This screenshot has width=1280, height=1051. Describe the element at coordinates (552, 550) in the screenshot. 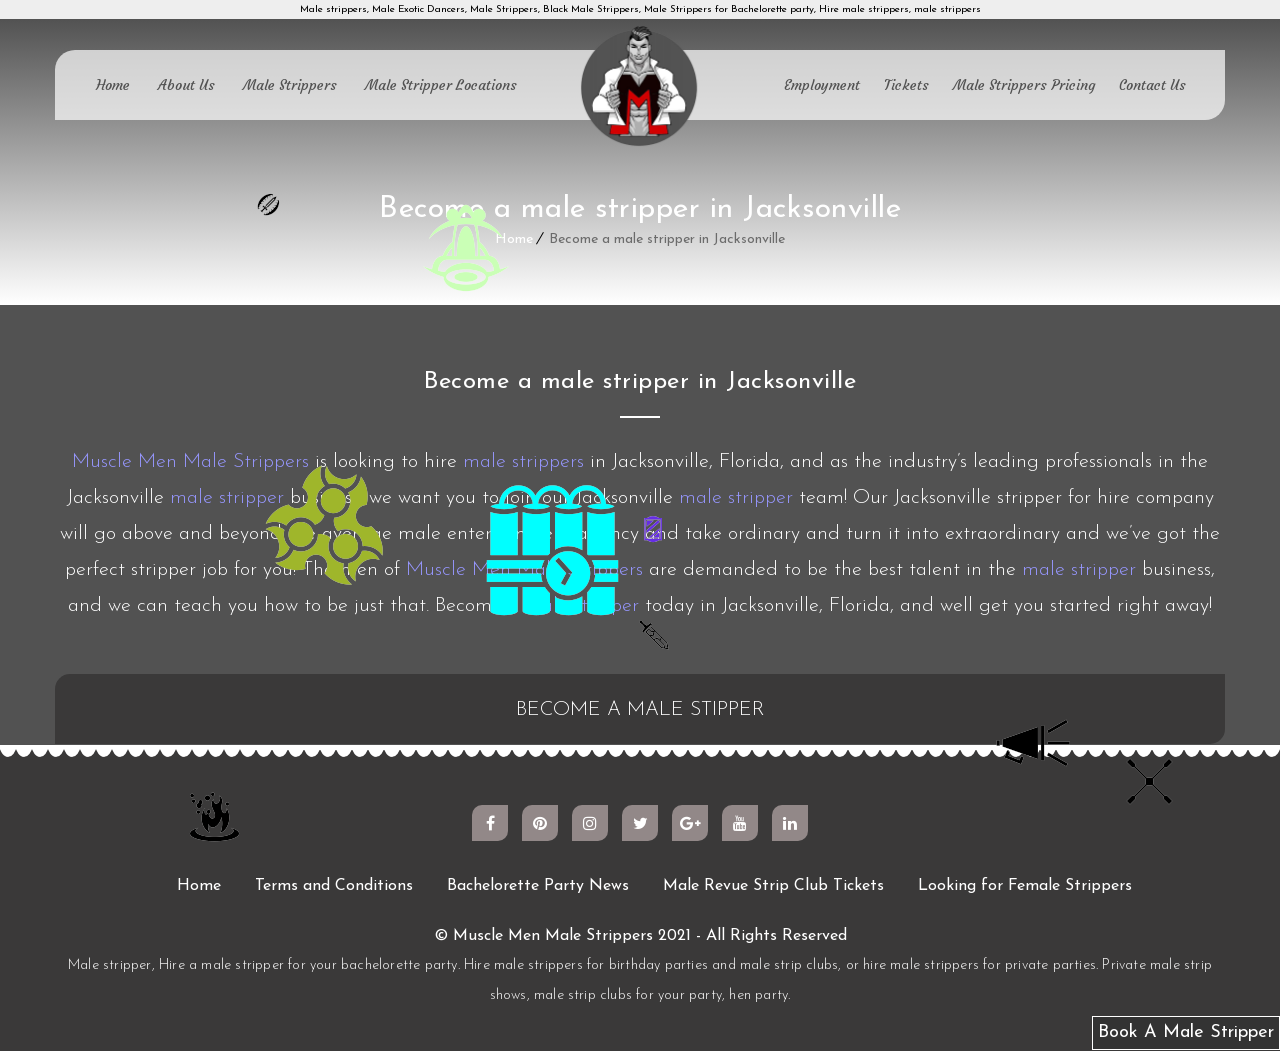

I see `activate a timed explosive or bomb in-game` at that location.